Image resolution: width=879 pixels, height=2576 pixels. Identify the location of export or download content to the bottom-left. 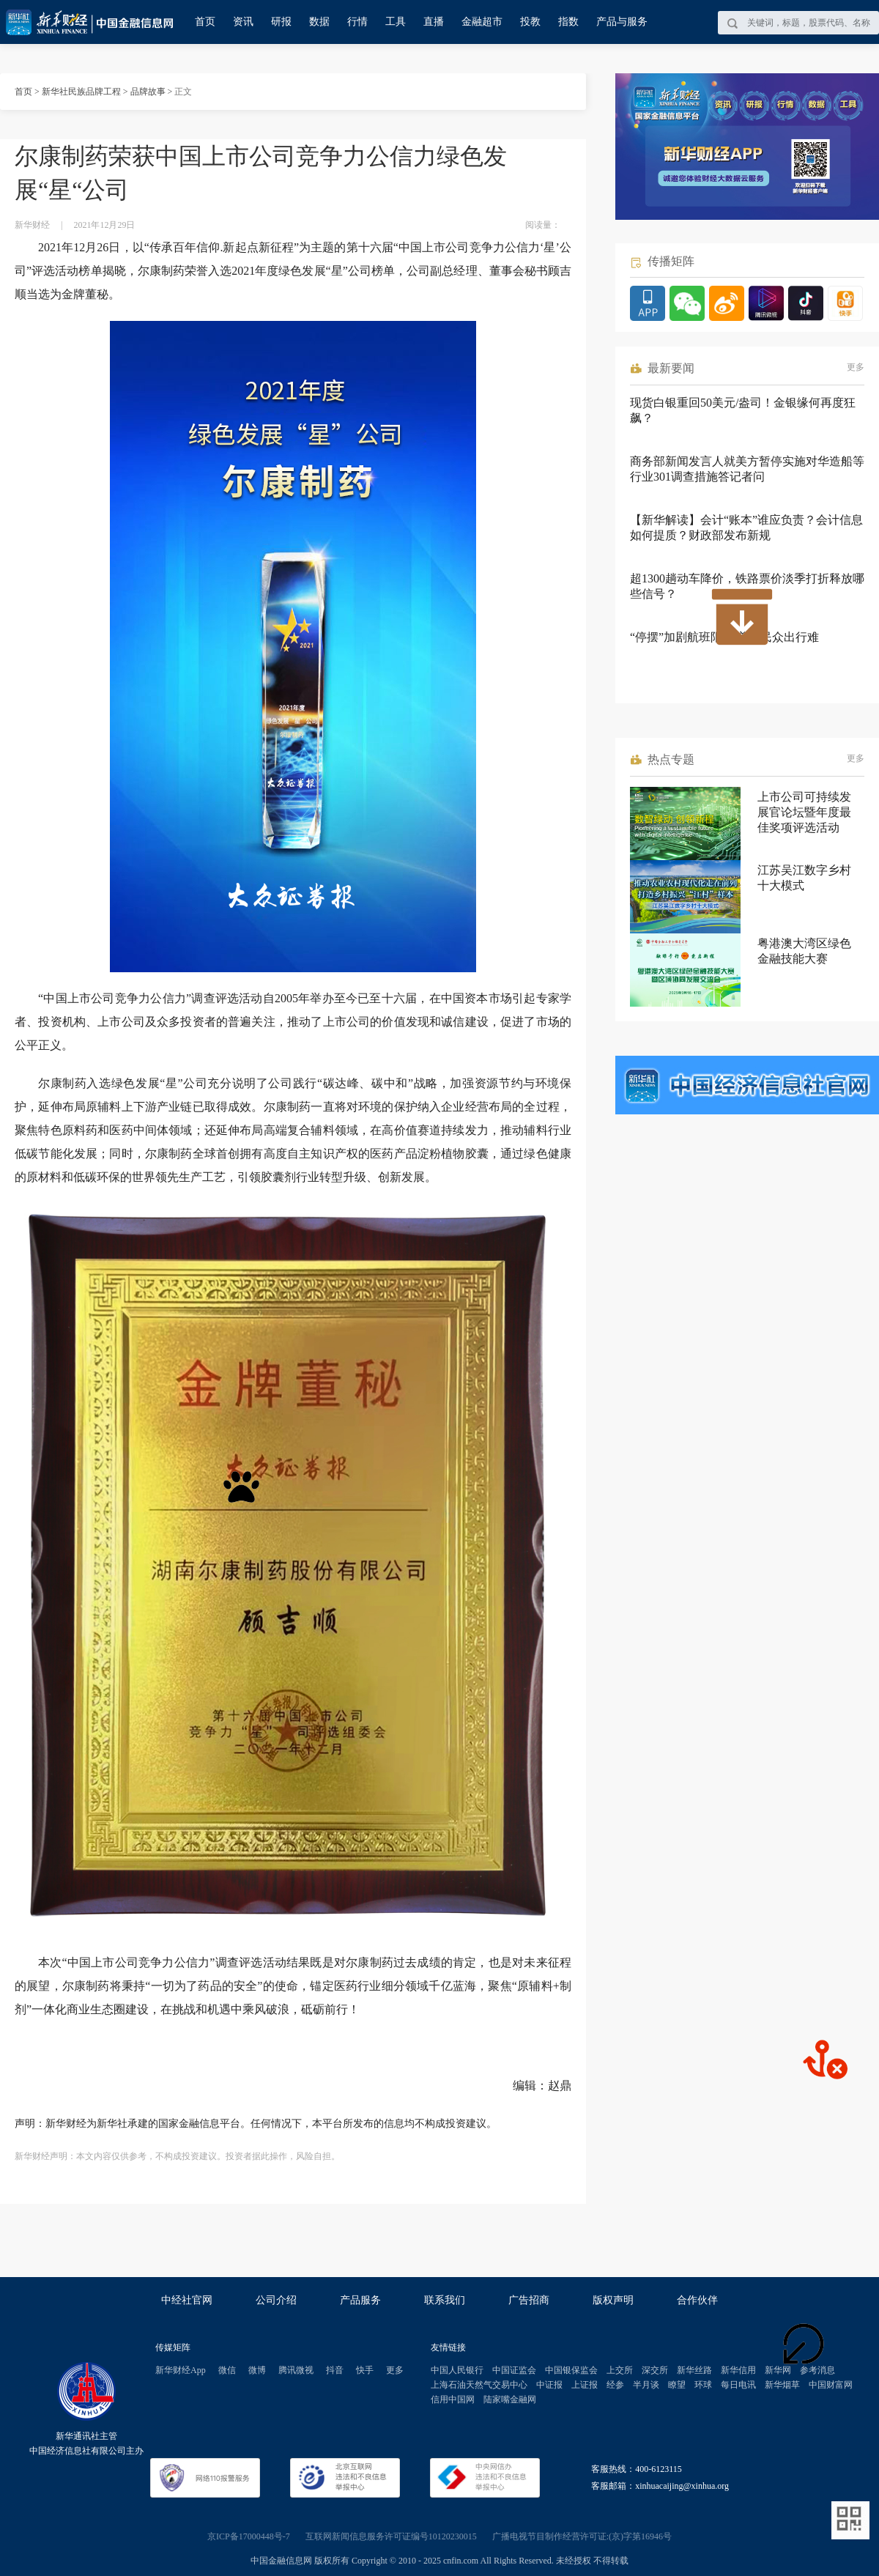
(804, 2344).